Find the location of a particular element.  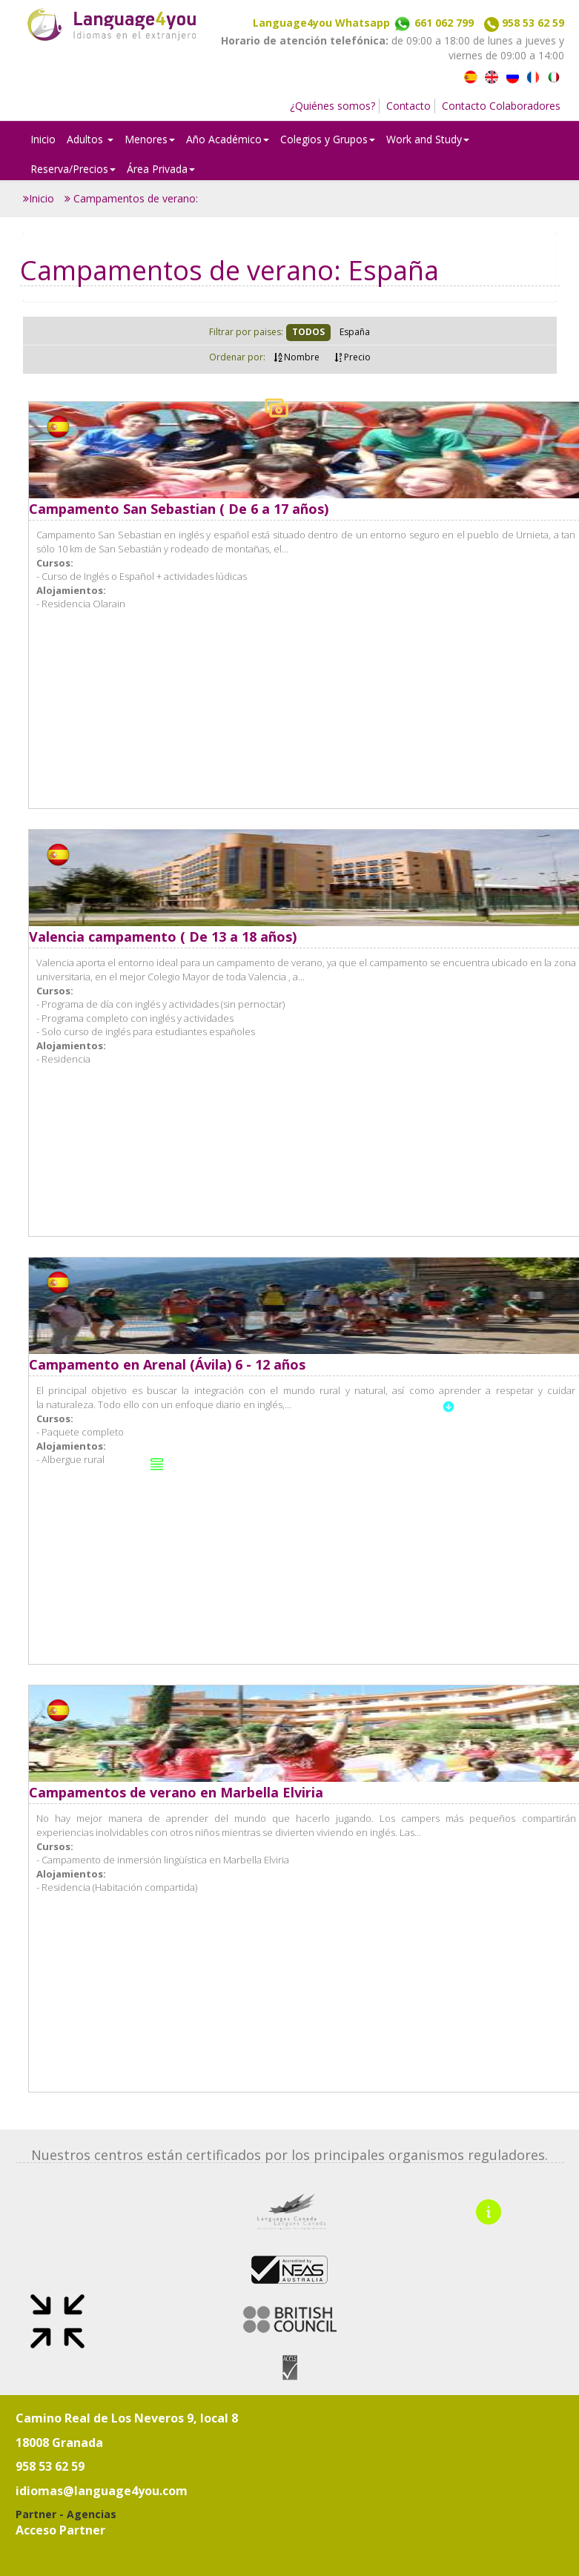

exit fullscreen mode is located at coordinates (57, 2321).